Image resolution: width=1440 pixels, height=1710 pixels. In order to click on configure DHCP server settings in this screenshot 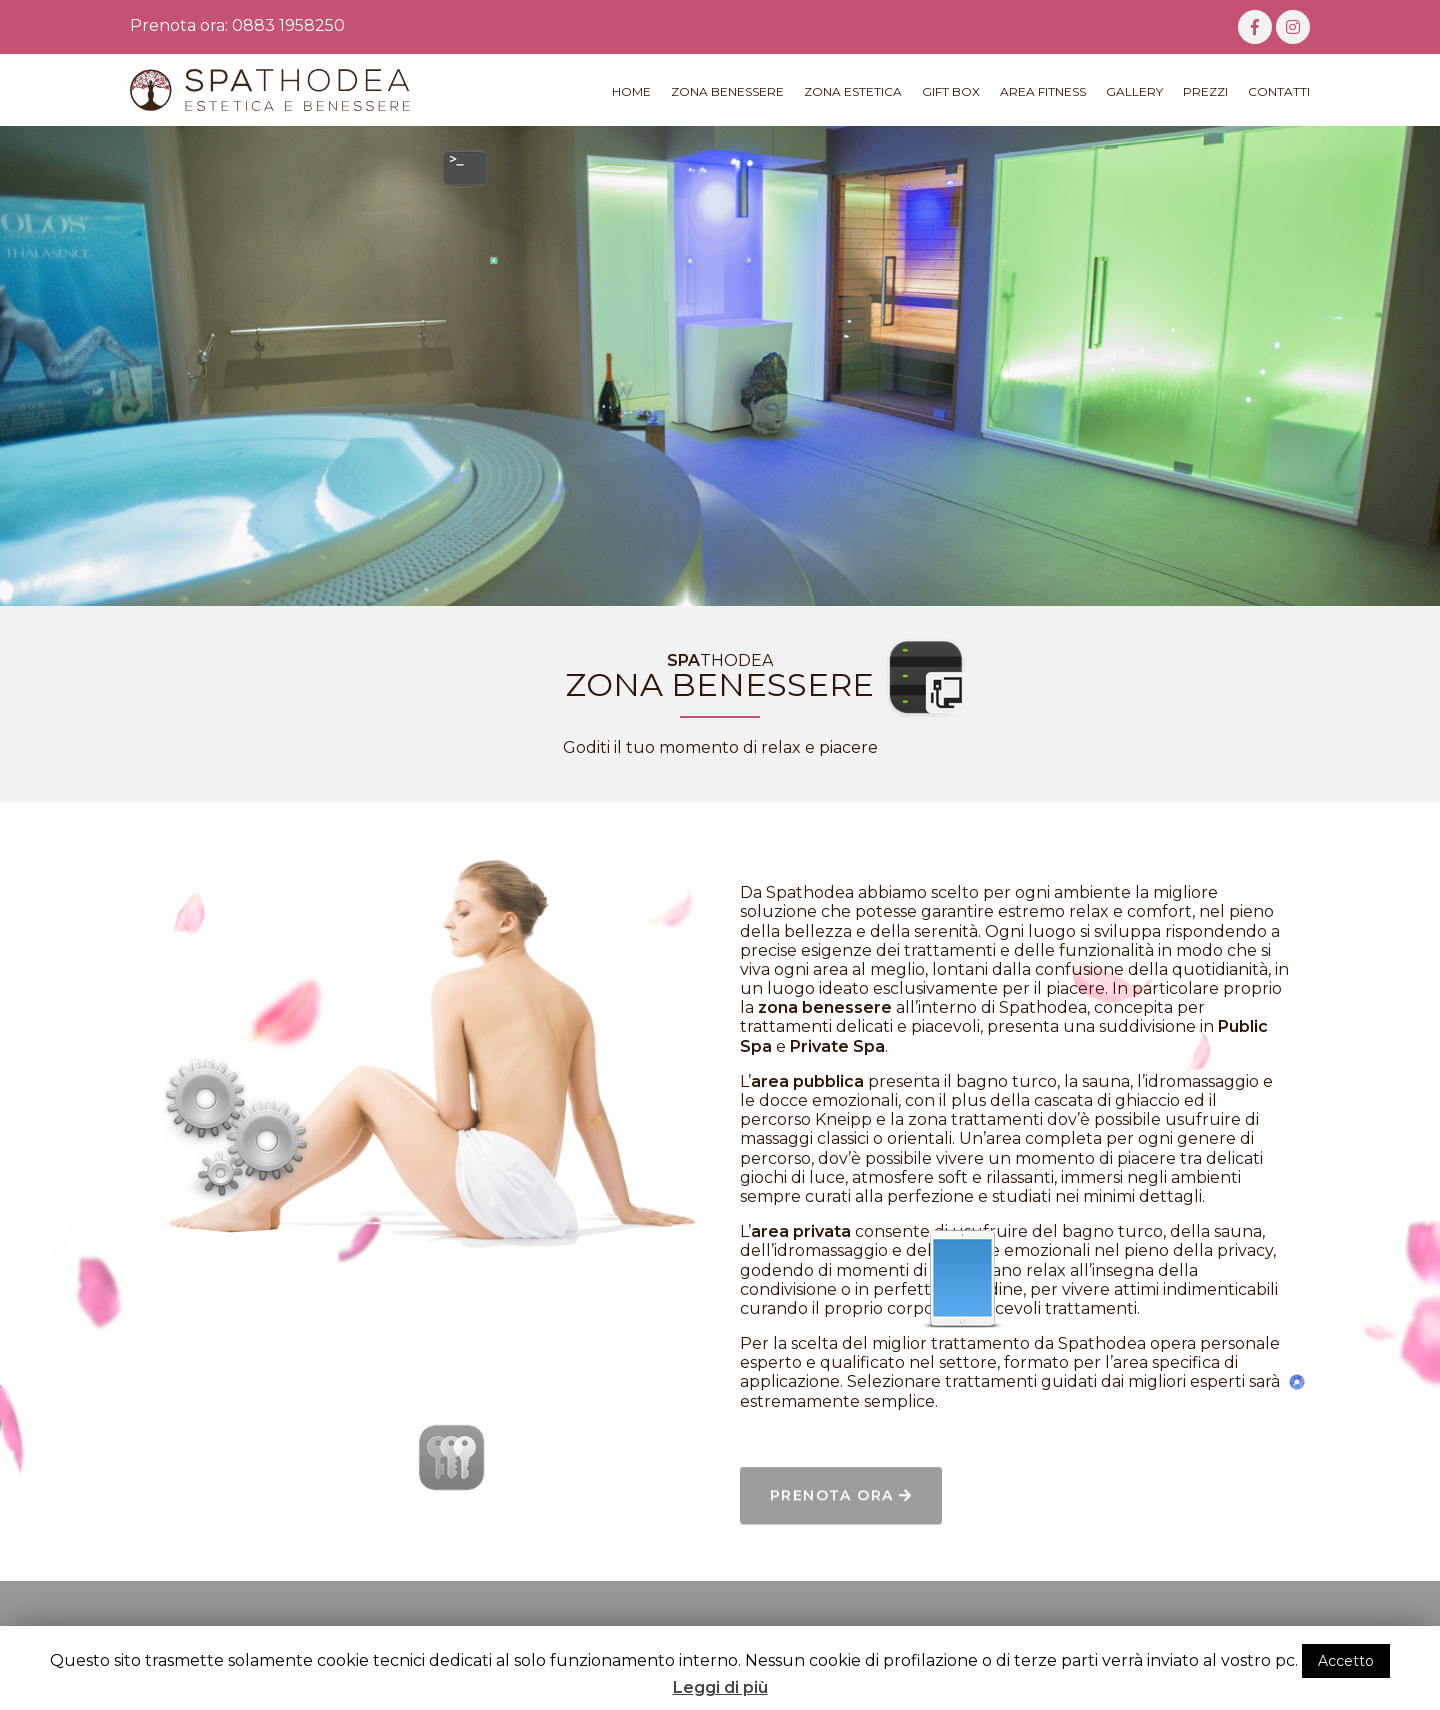, I will do `click(926, 678)`.